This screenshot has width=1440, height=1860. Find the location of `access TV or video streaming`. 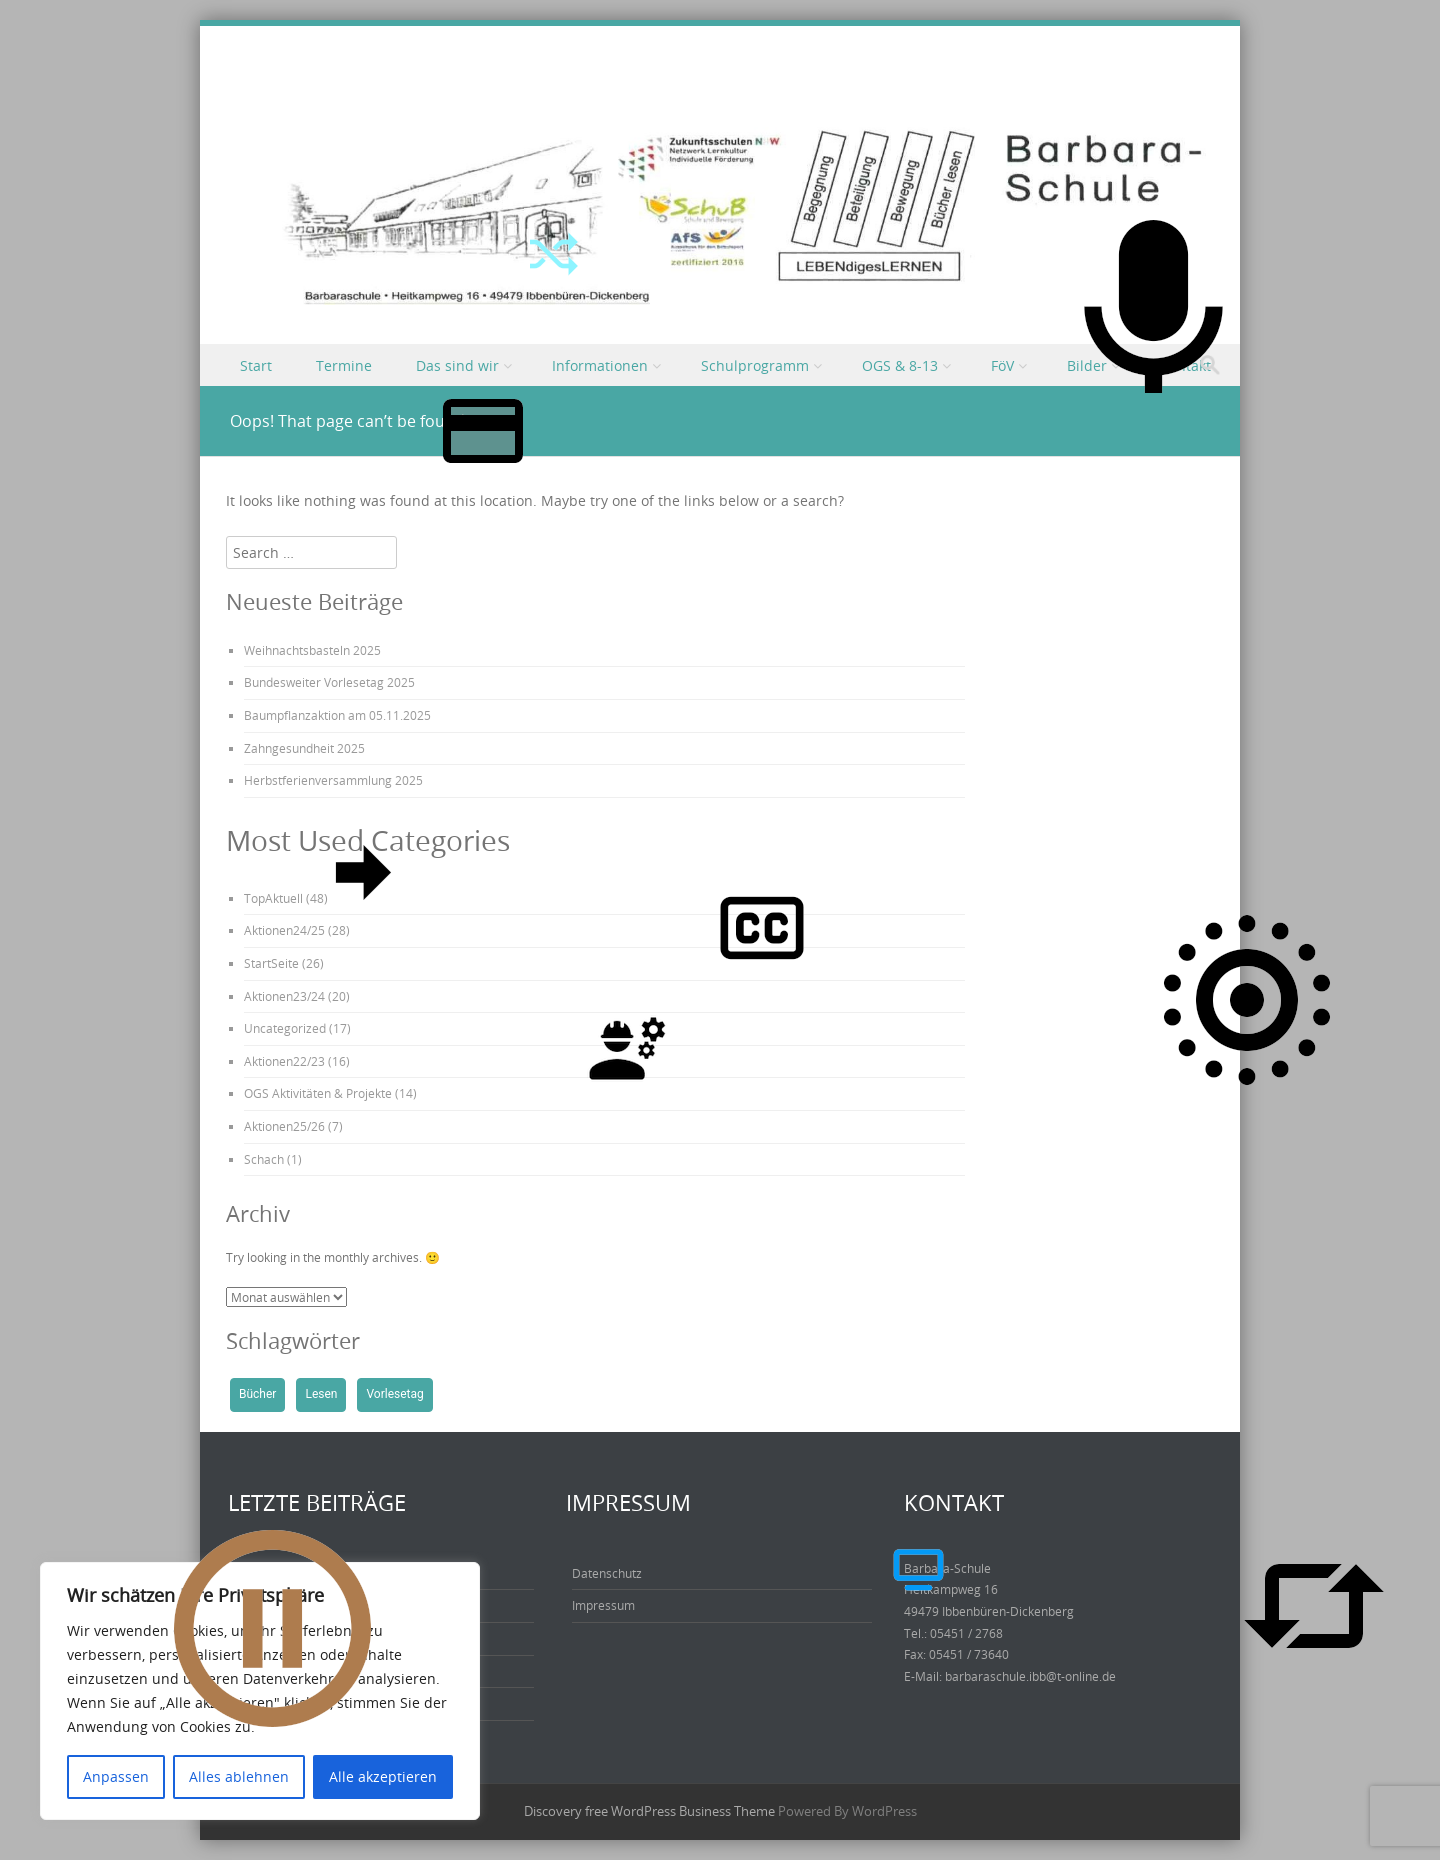

access TV or video streaming is located at coordinates (918, 1568).